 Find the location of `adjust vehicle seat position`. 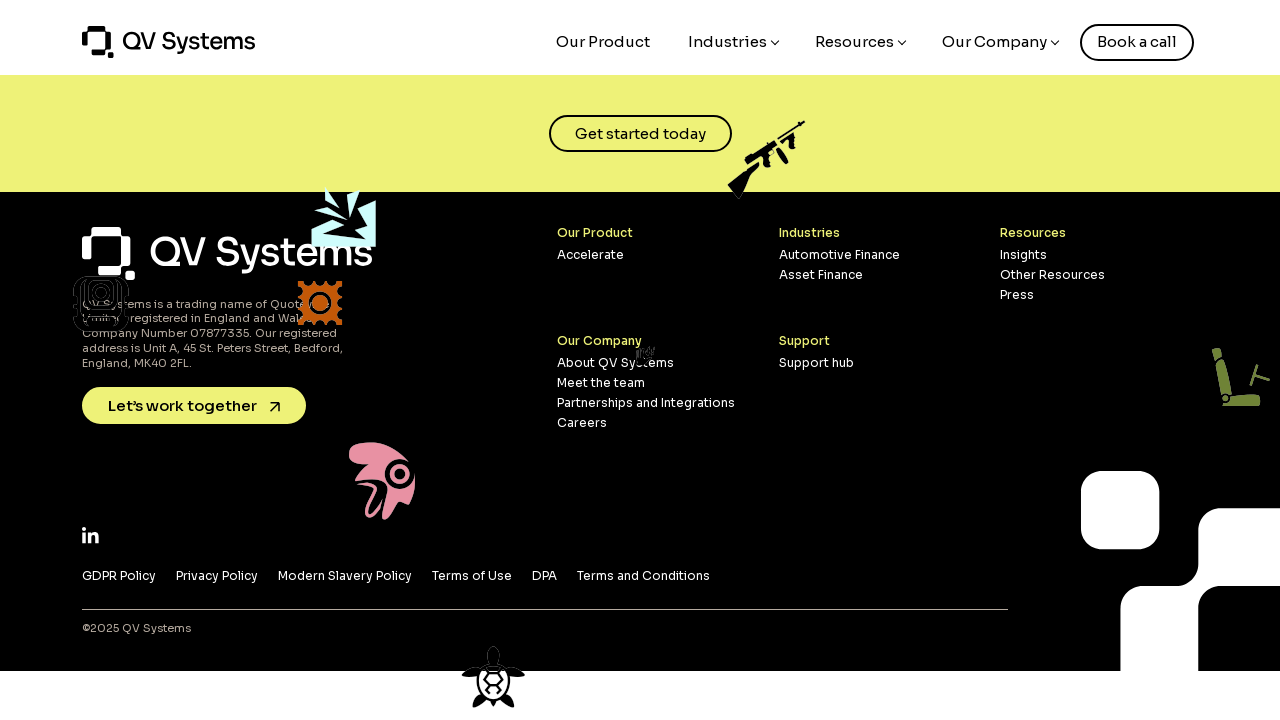

adjust vehicle seat position is located at coordinates (1240, 377).